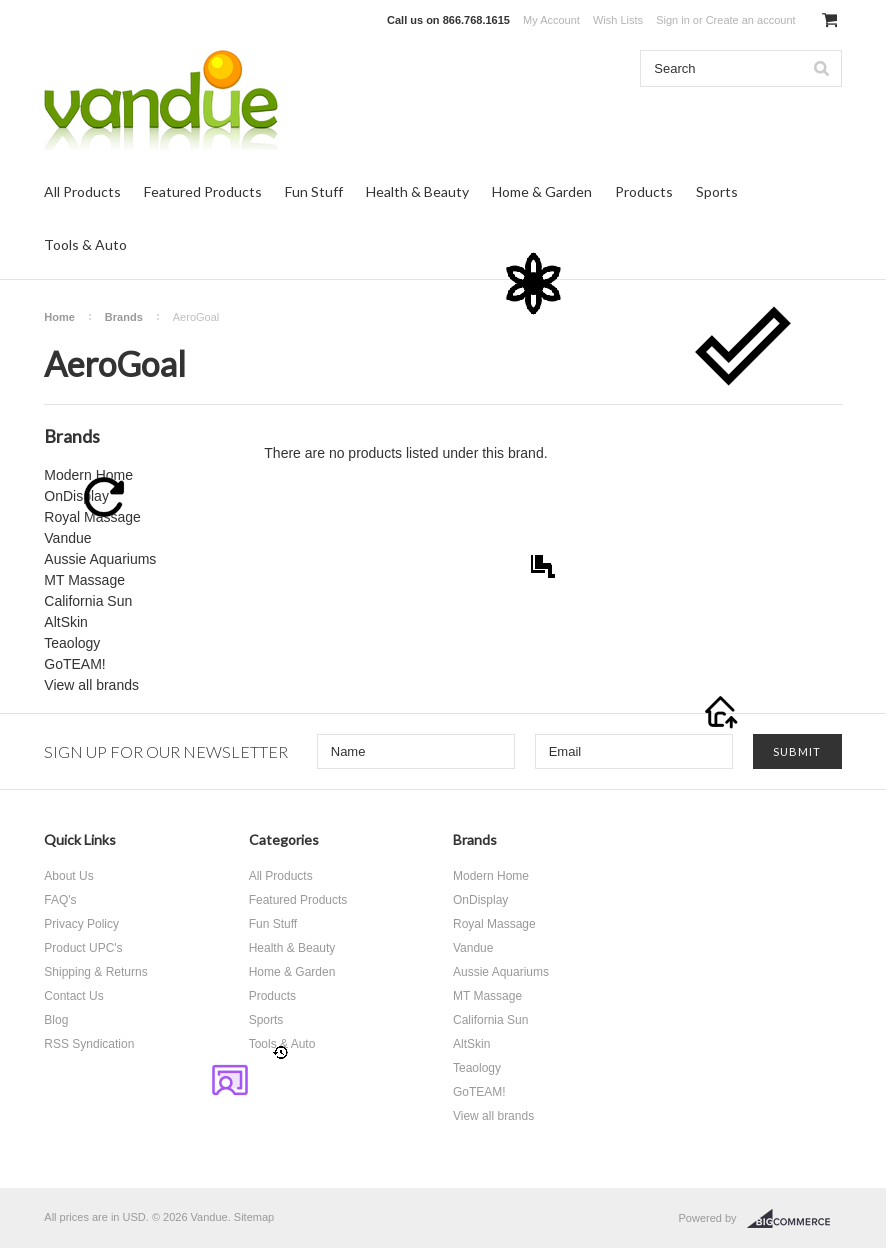 This screenshot has width=886, height=1248. I want to click on standard legroom seat selection, so click(542, 566).